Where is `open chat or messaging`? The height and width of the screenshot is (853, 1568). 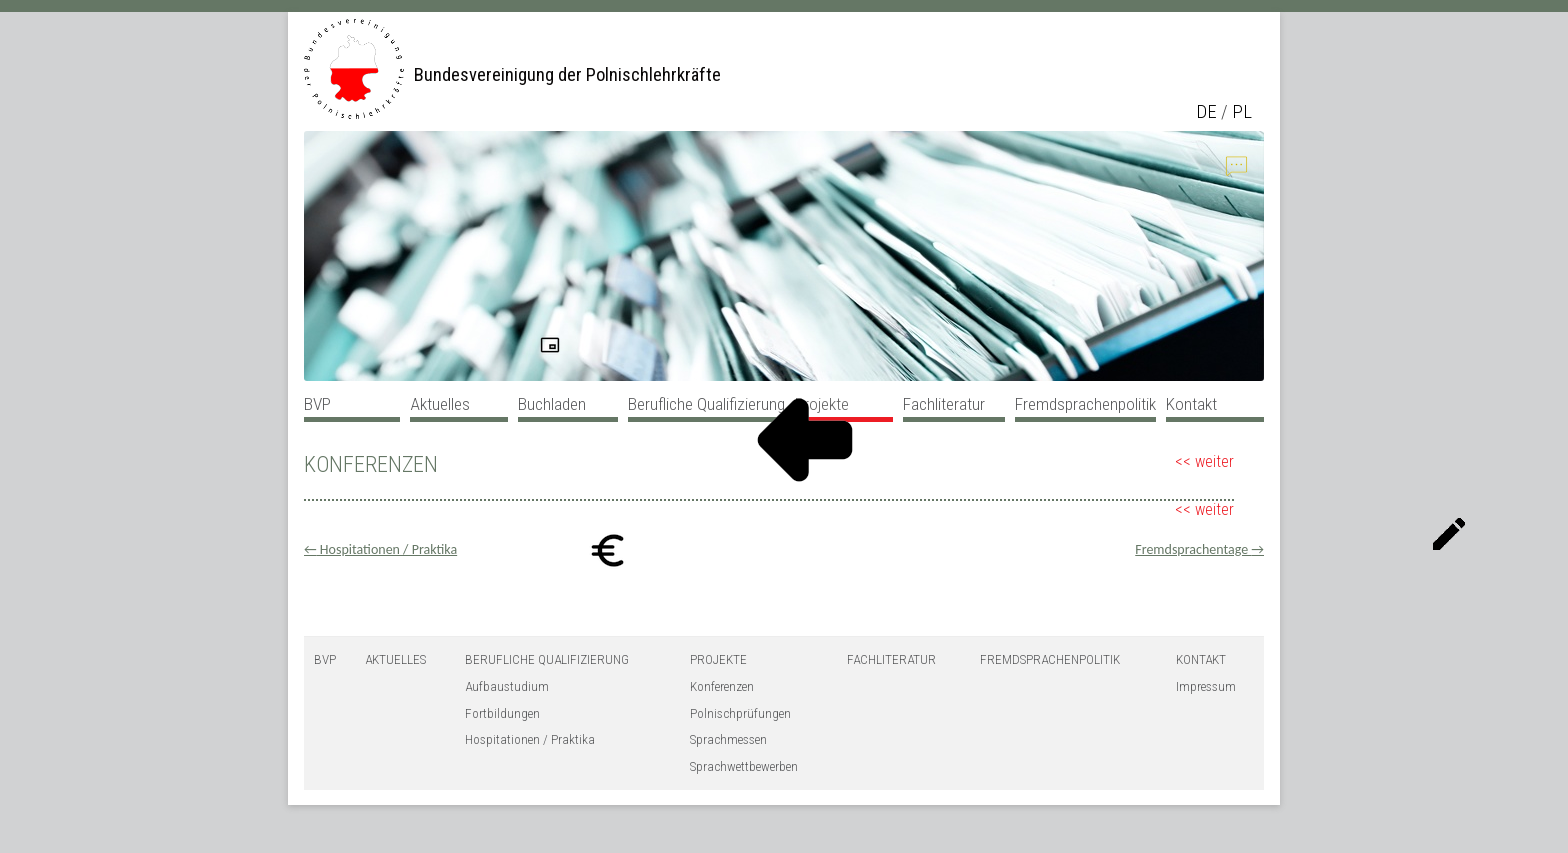 open chat or messaging is located at coordinates (1236, 164).